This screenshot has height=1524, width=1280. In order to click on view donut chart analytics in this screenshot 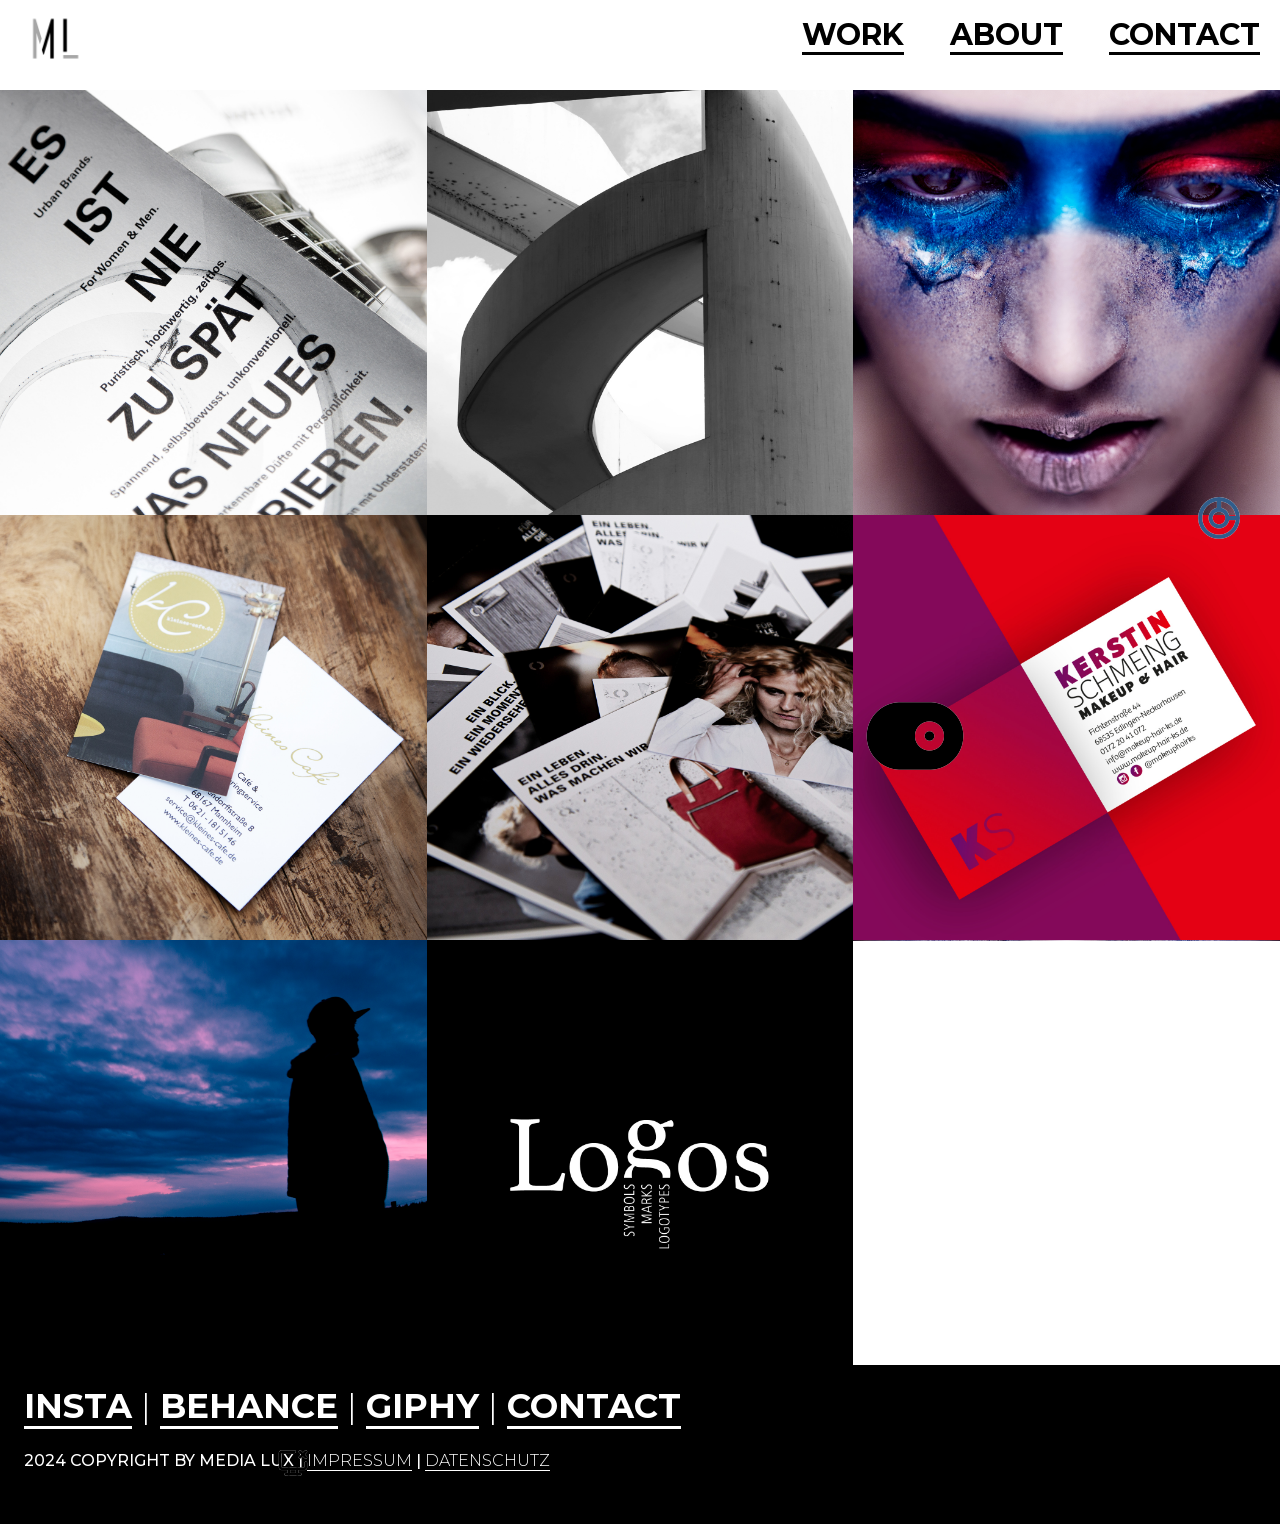, I will do `click(1219, 518)`.